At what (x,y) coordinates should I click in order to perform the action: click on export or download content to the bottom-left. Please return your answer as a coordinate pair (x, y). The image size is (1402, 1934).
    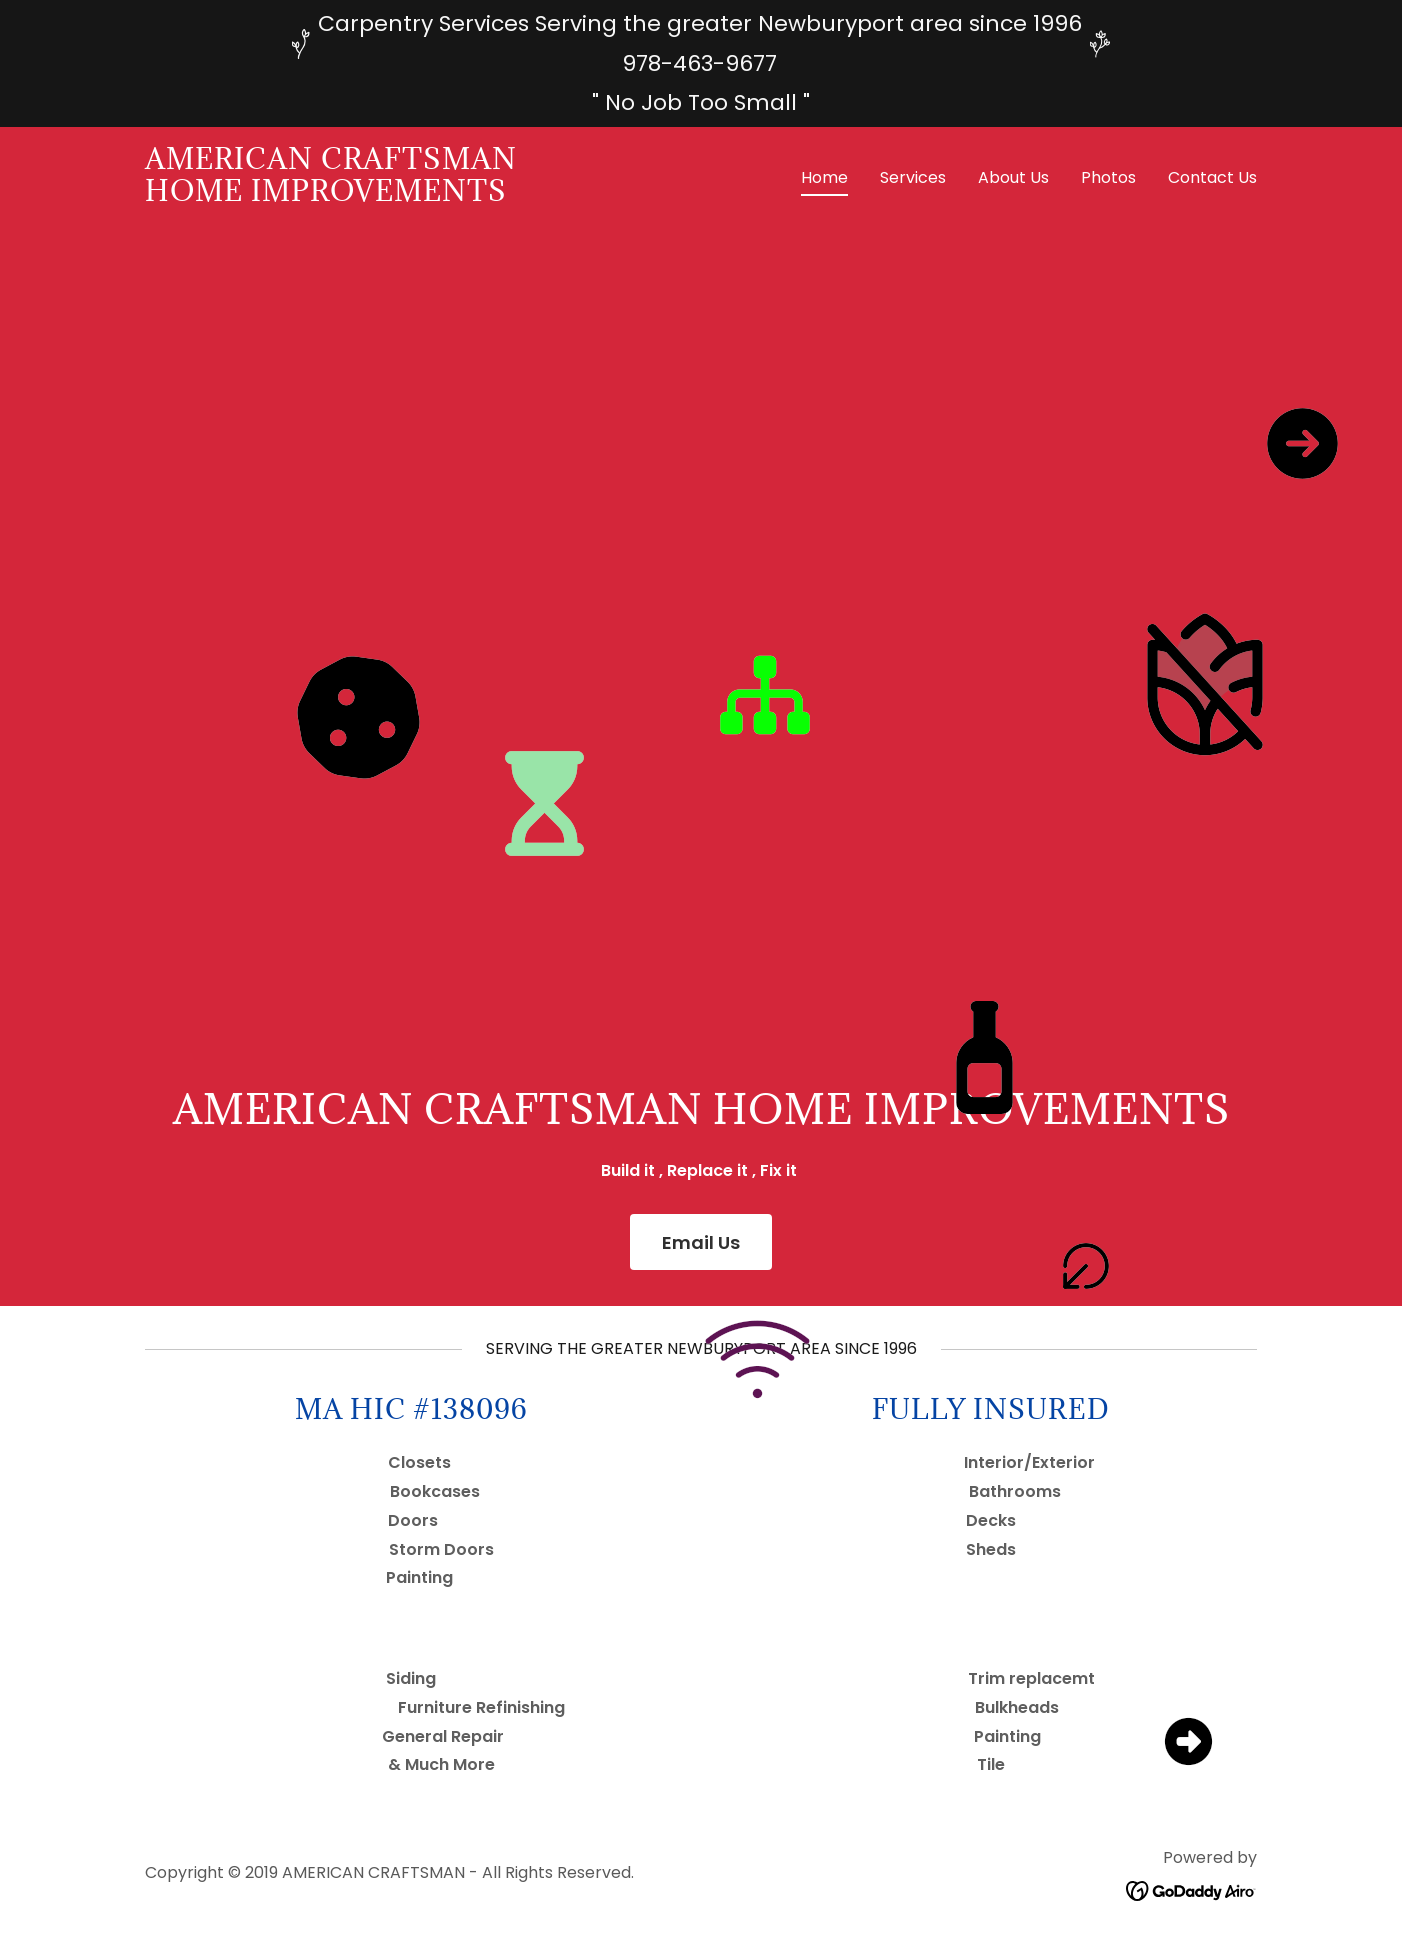
    Looking at the image, I should click on (1086, 1266).